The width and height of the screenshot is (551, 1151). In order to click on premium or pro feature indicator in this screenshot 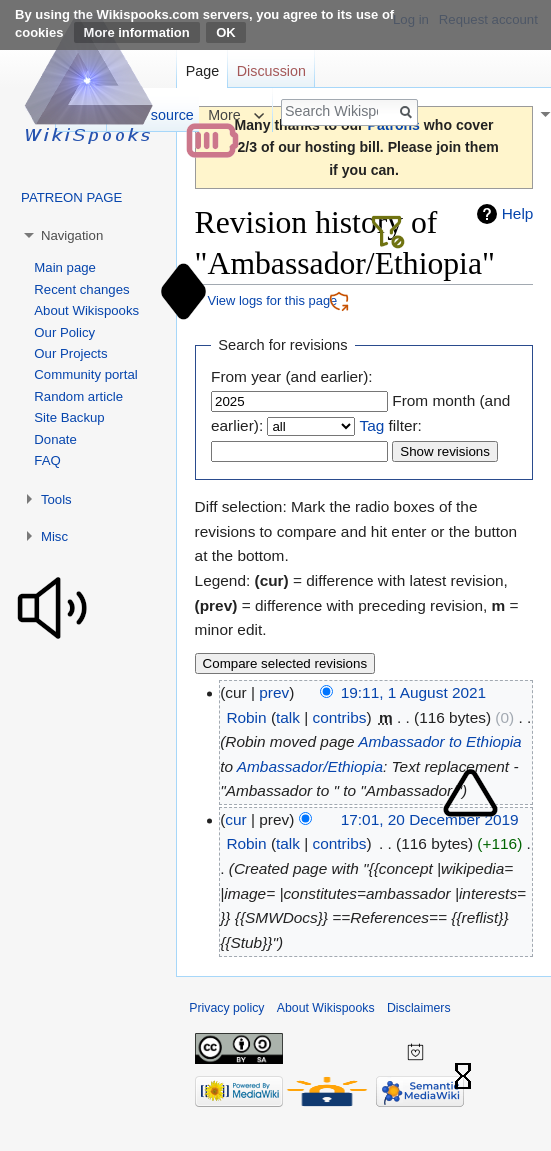, I will do `click(183, 291)`.